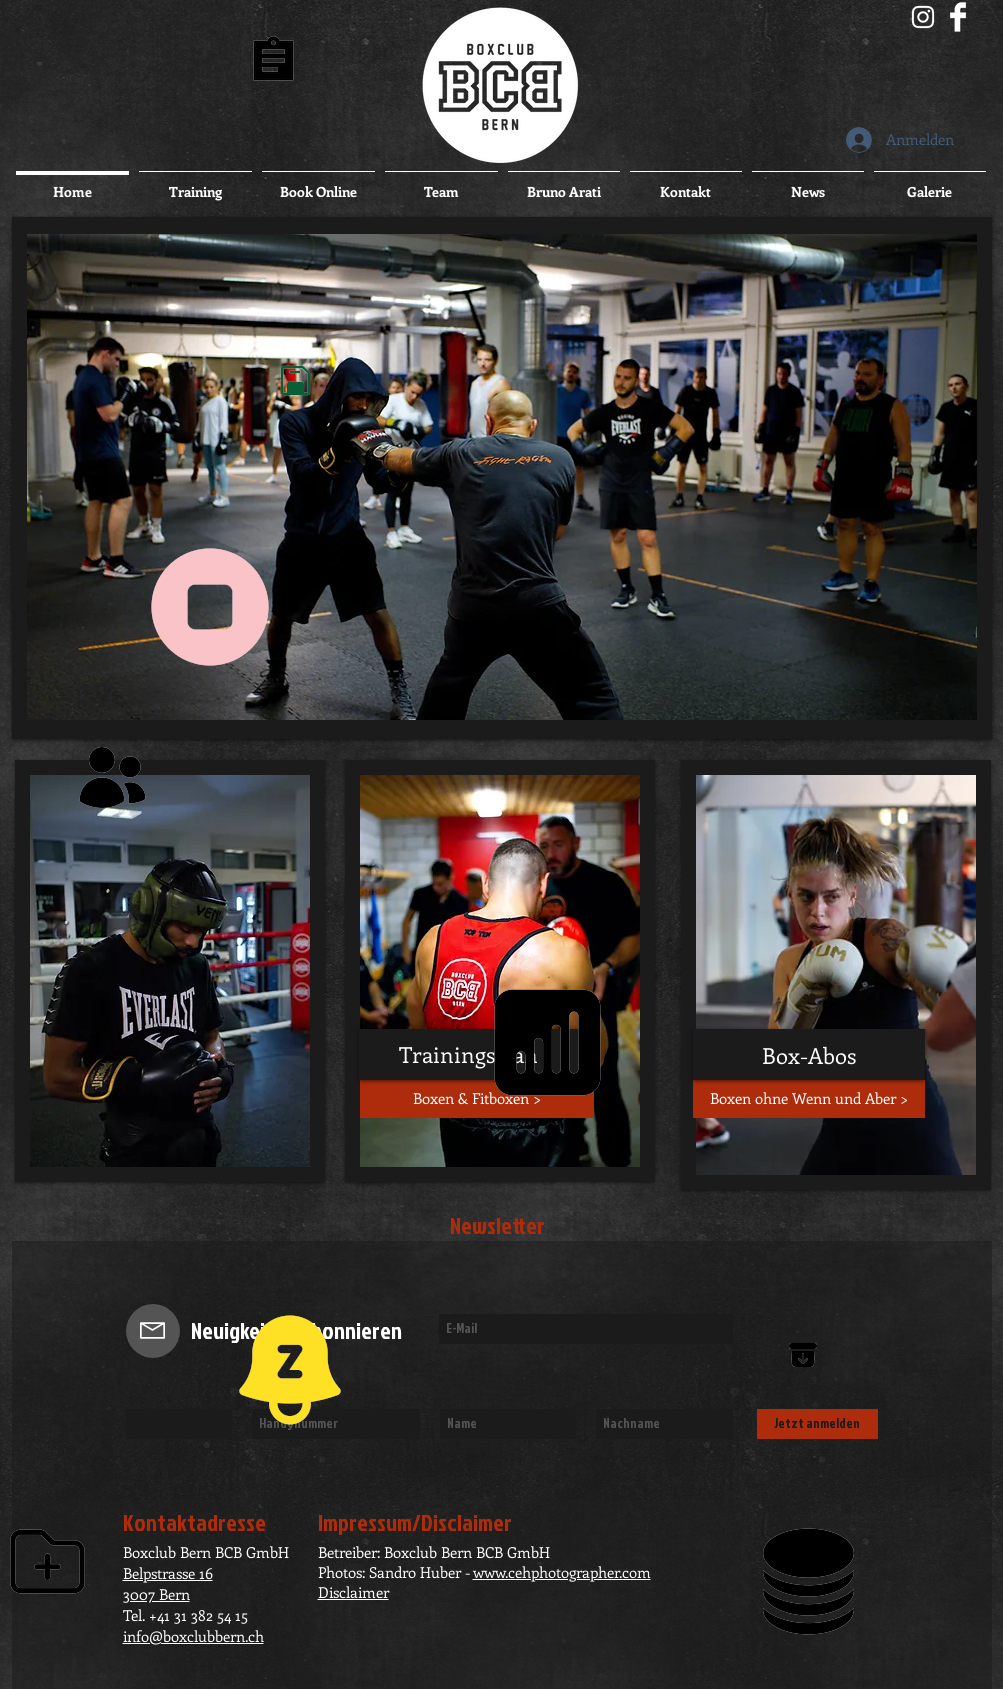  I want to click on archive or store an item, so click(803, 1355).